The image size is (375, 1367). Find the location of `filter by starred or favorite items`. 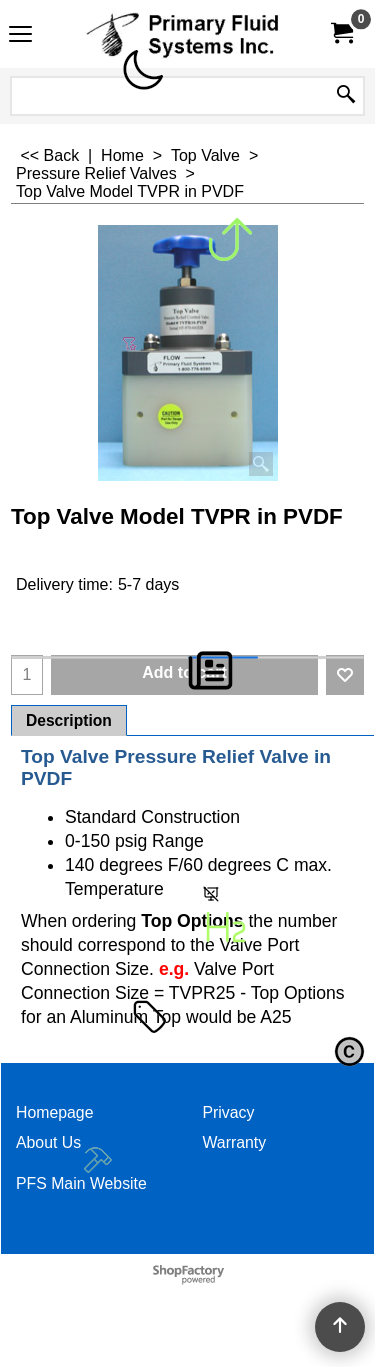

filter by starred or favorite items is located at coordinates (129, 343).